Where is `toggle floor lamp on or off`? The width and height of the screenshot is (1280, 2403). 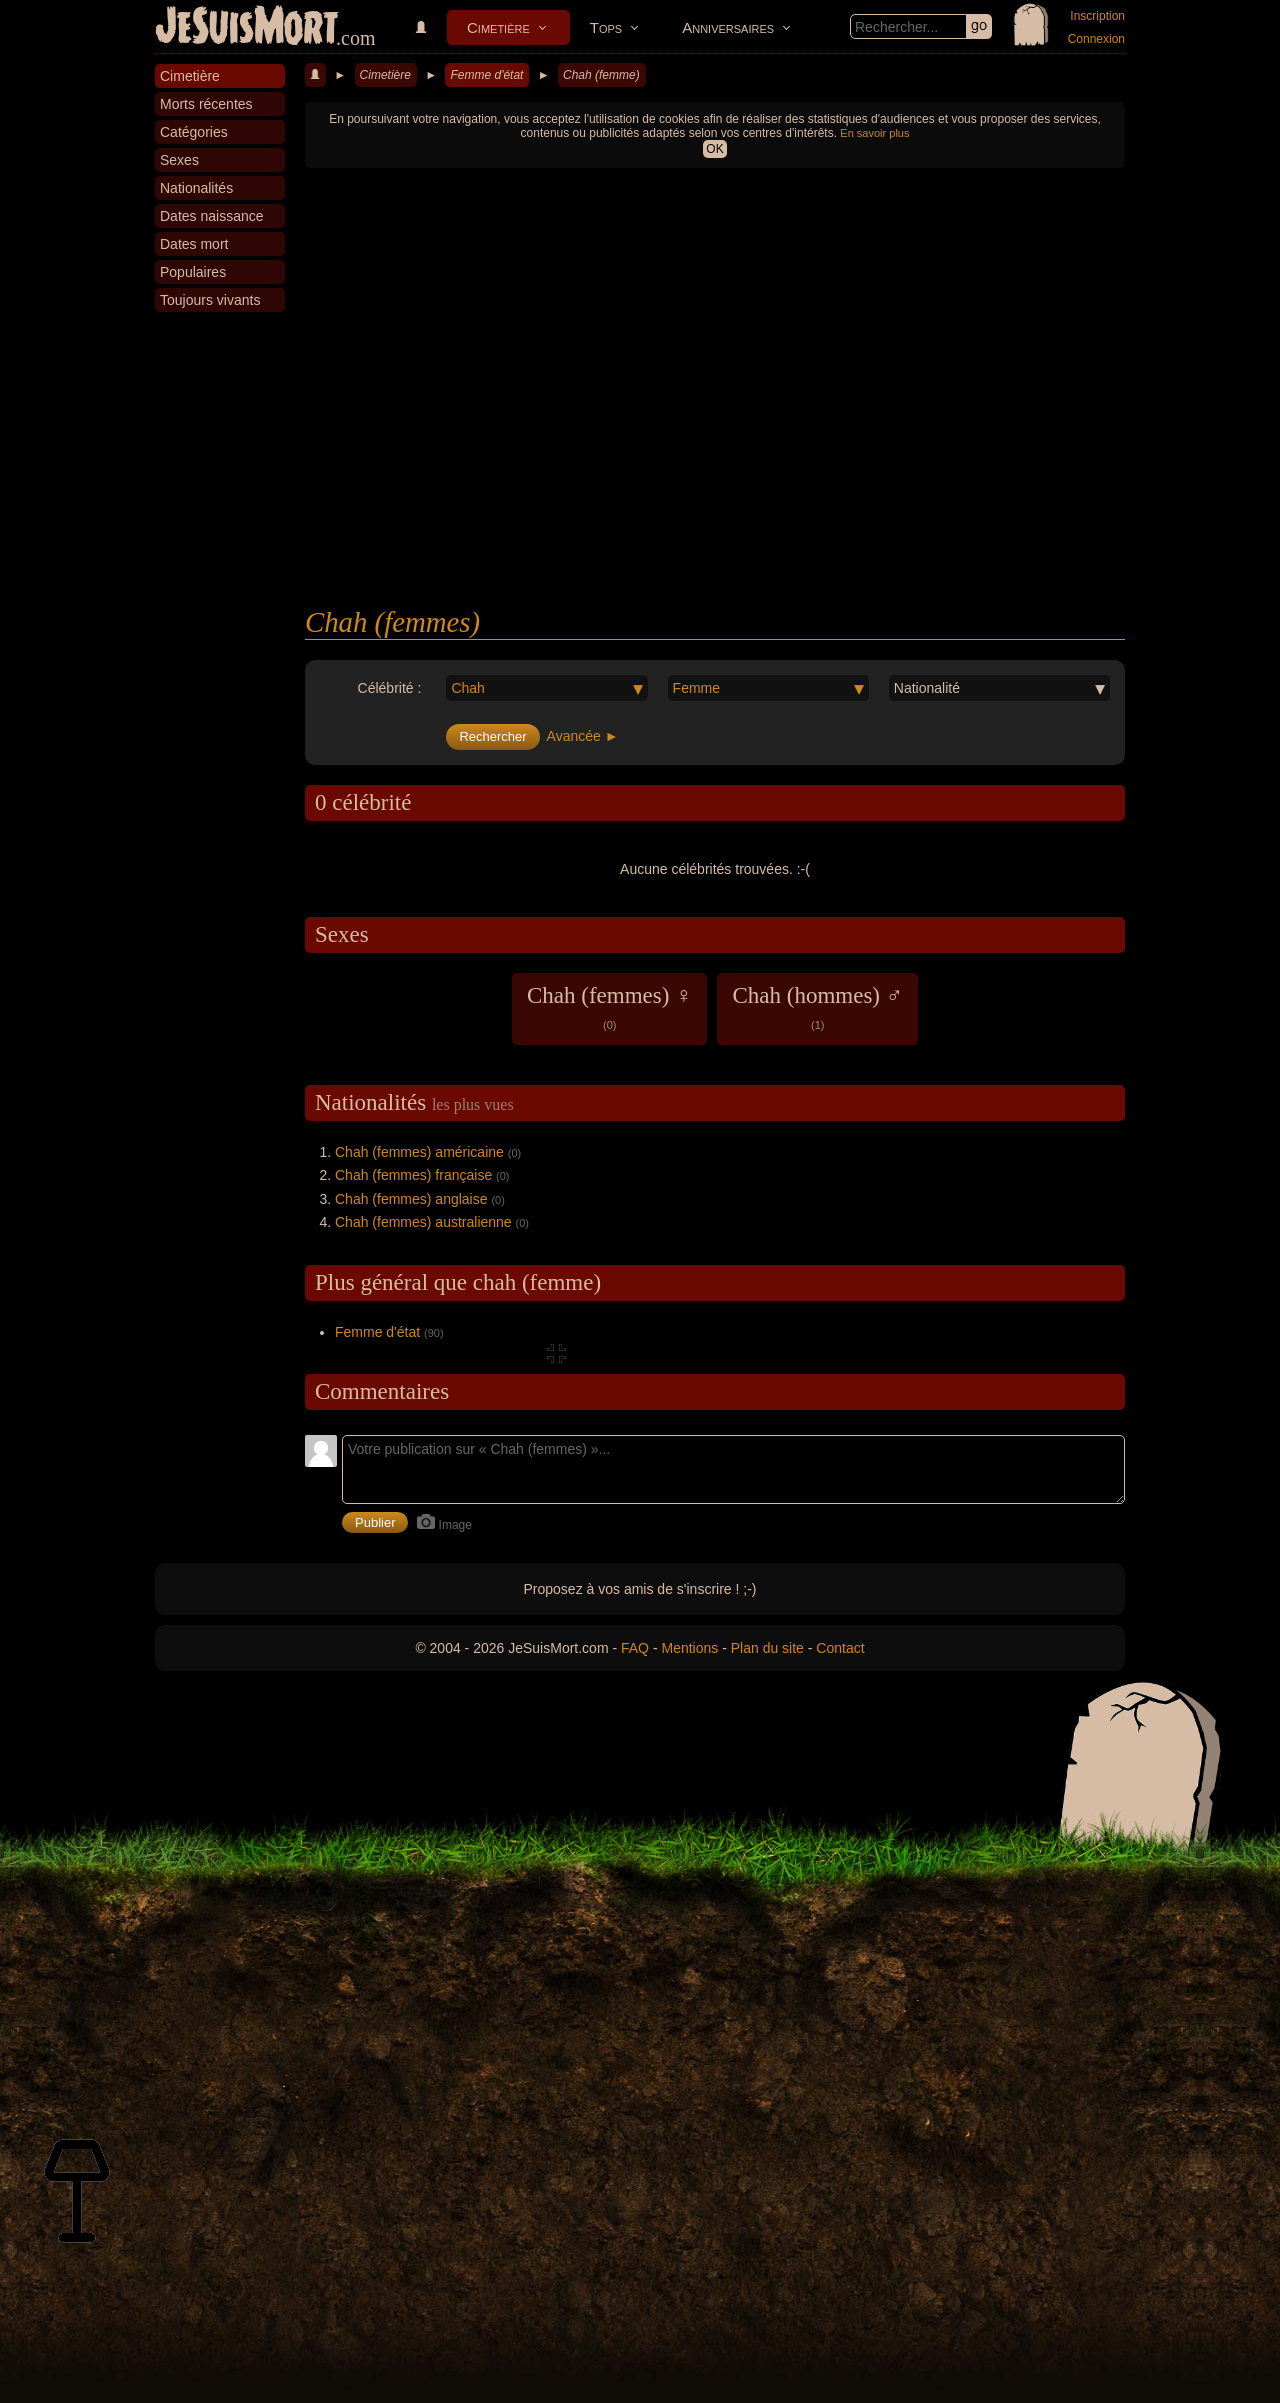 toggle floor lamp on or off is located at coordinates (77, 2191).